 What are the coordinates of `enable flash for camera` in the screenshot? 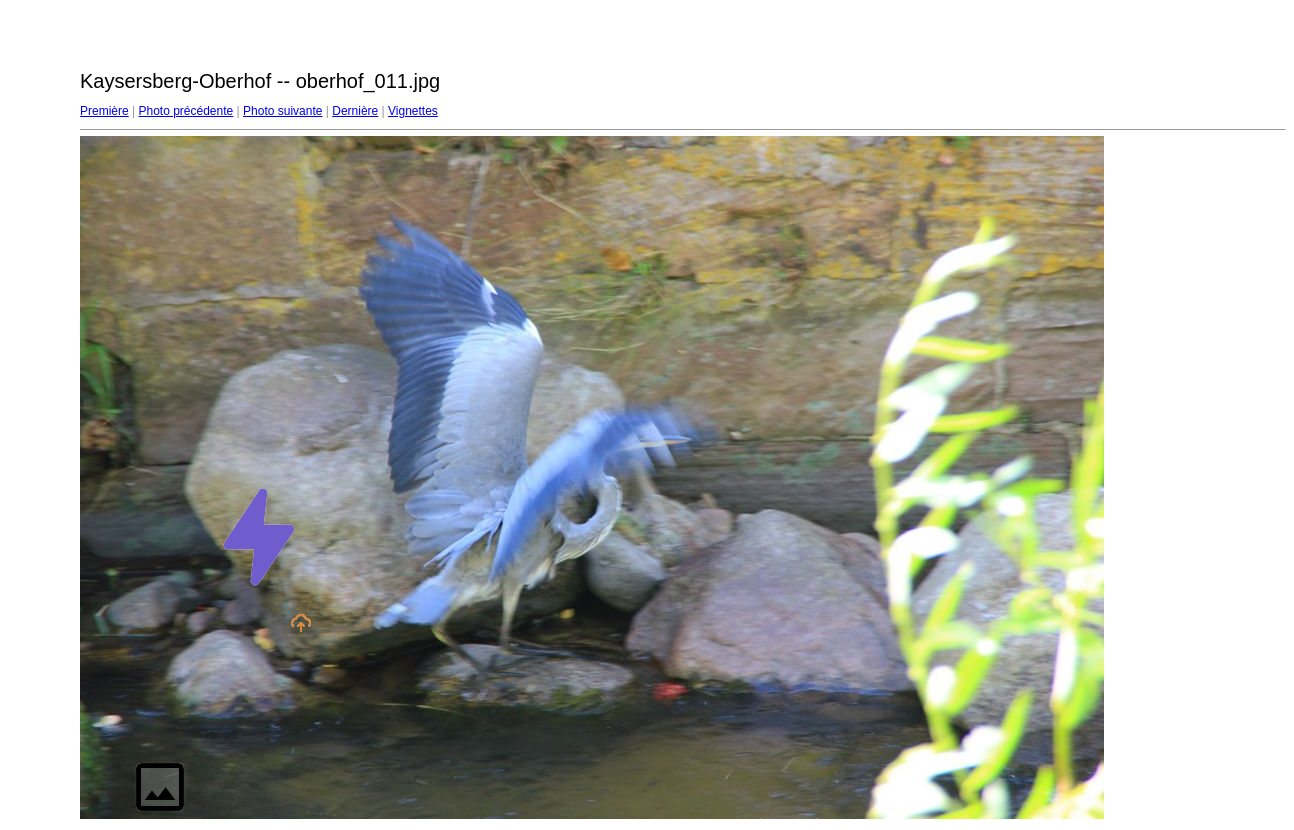 It's located at (259, 537).